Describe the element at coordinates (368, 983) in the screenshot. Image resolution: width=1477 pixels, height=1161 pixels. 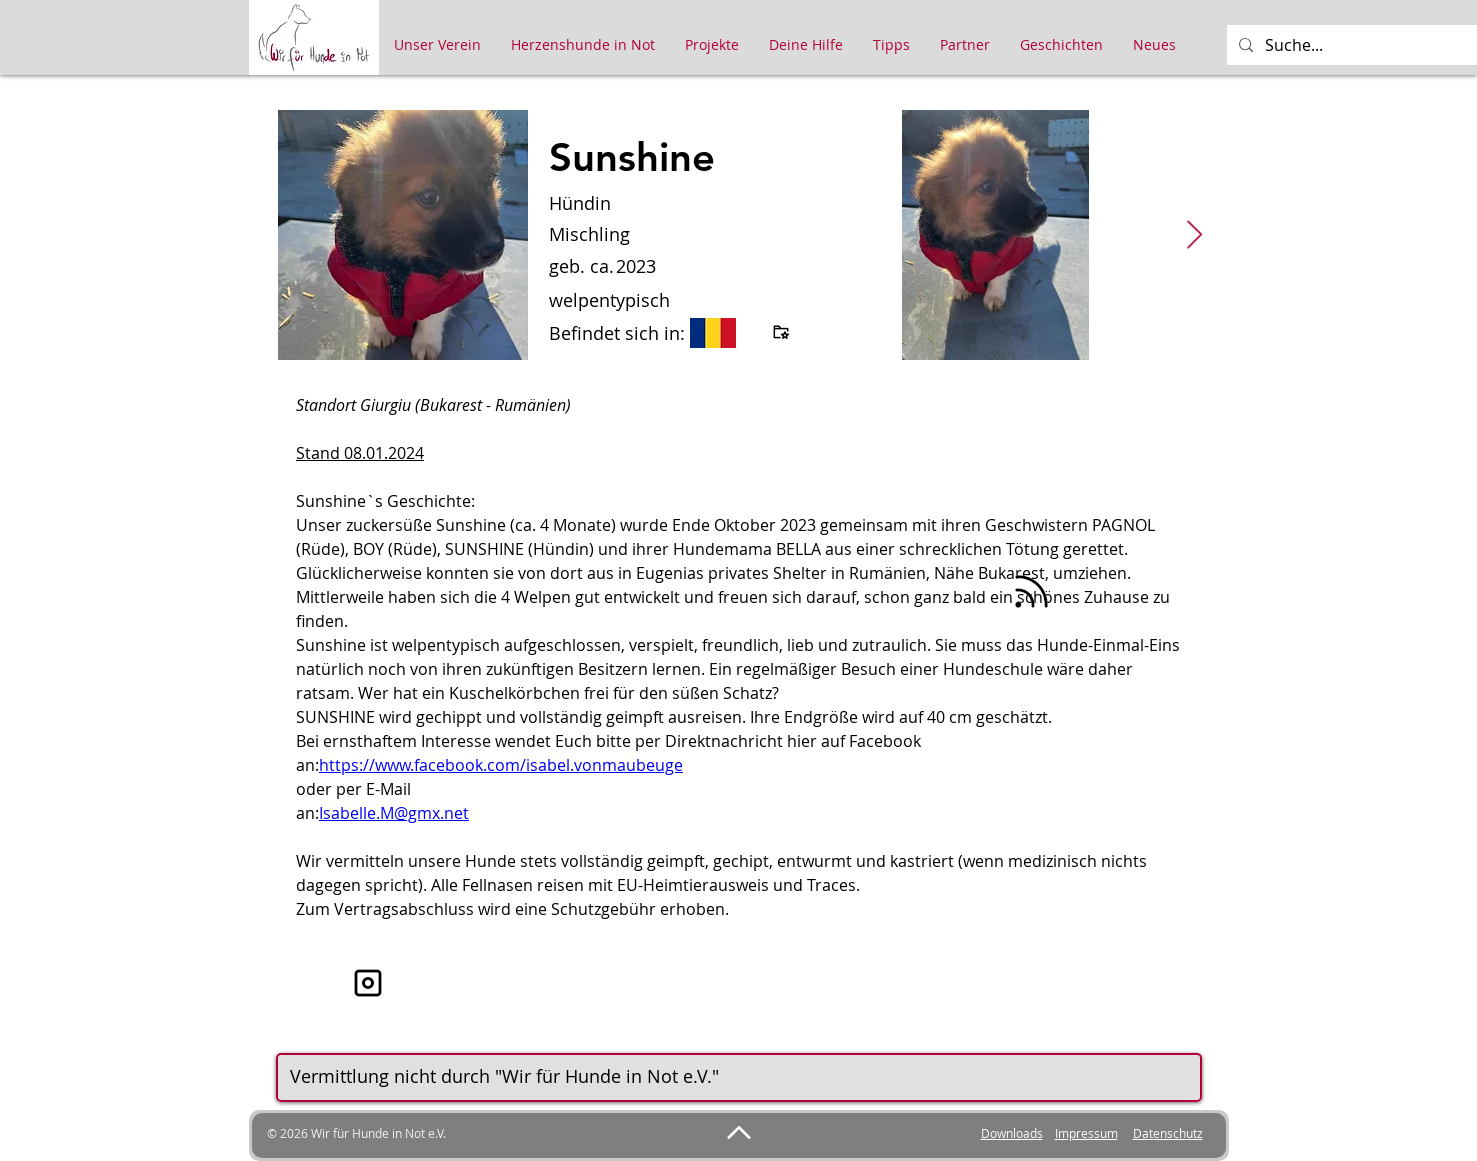
I see `apply a mask to selected layer or object` at that location.